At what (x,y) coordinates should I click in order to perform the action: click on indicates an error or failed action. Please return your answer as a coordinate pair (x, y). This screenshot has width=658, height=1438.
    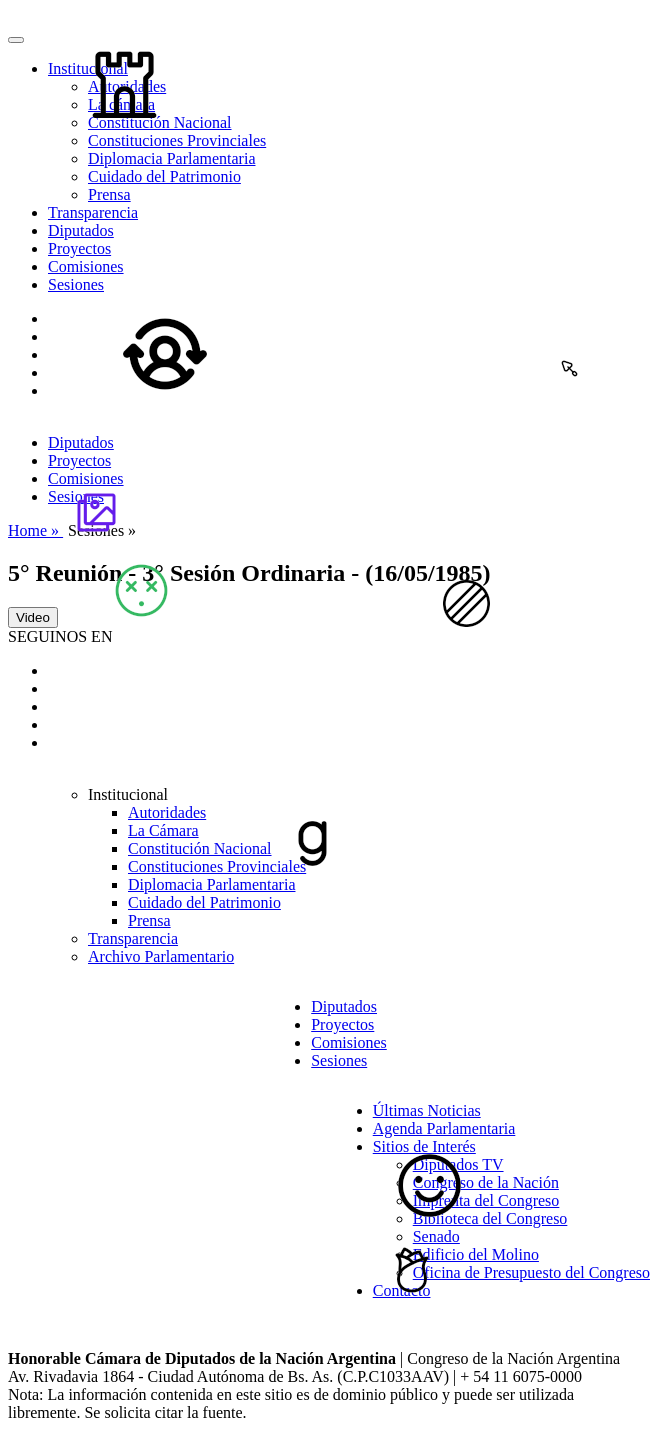
    Looking at the image, I should click on (141, 590).